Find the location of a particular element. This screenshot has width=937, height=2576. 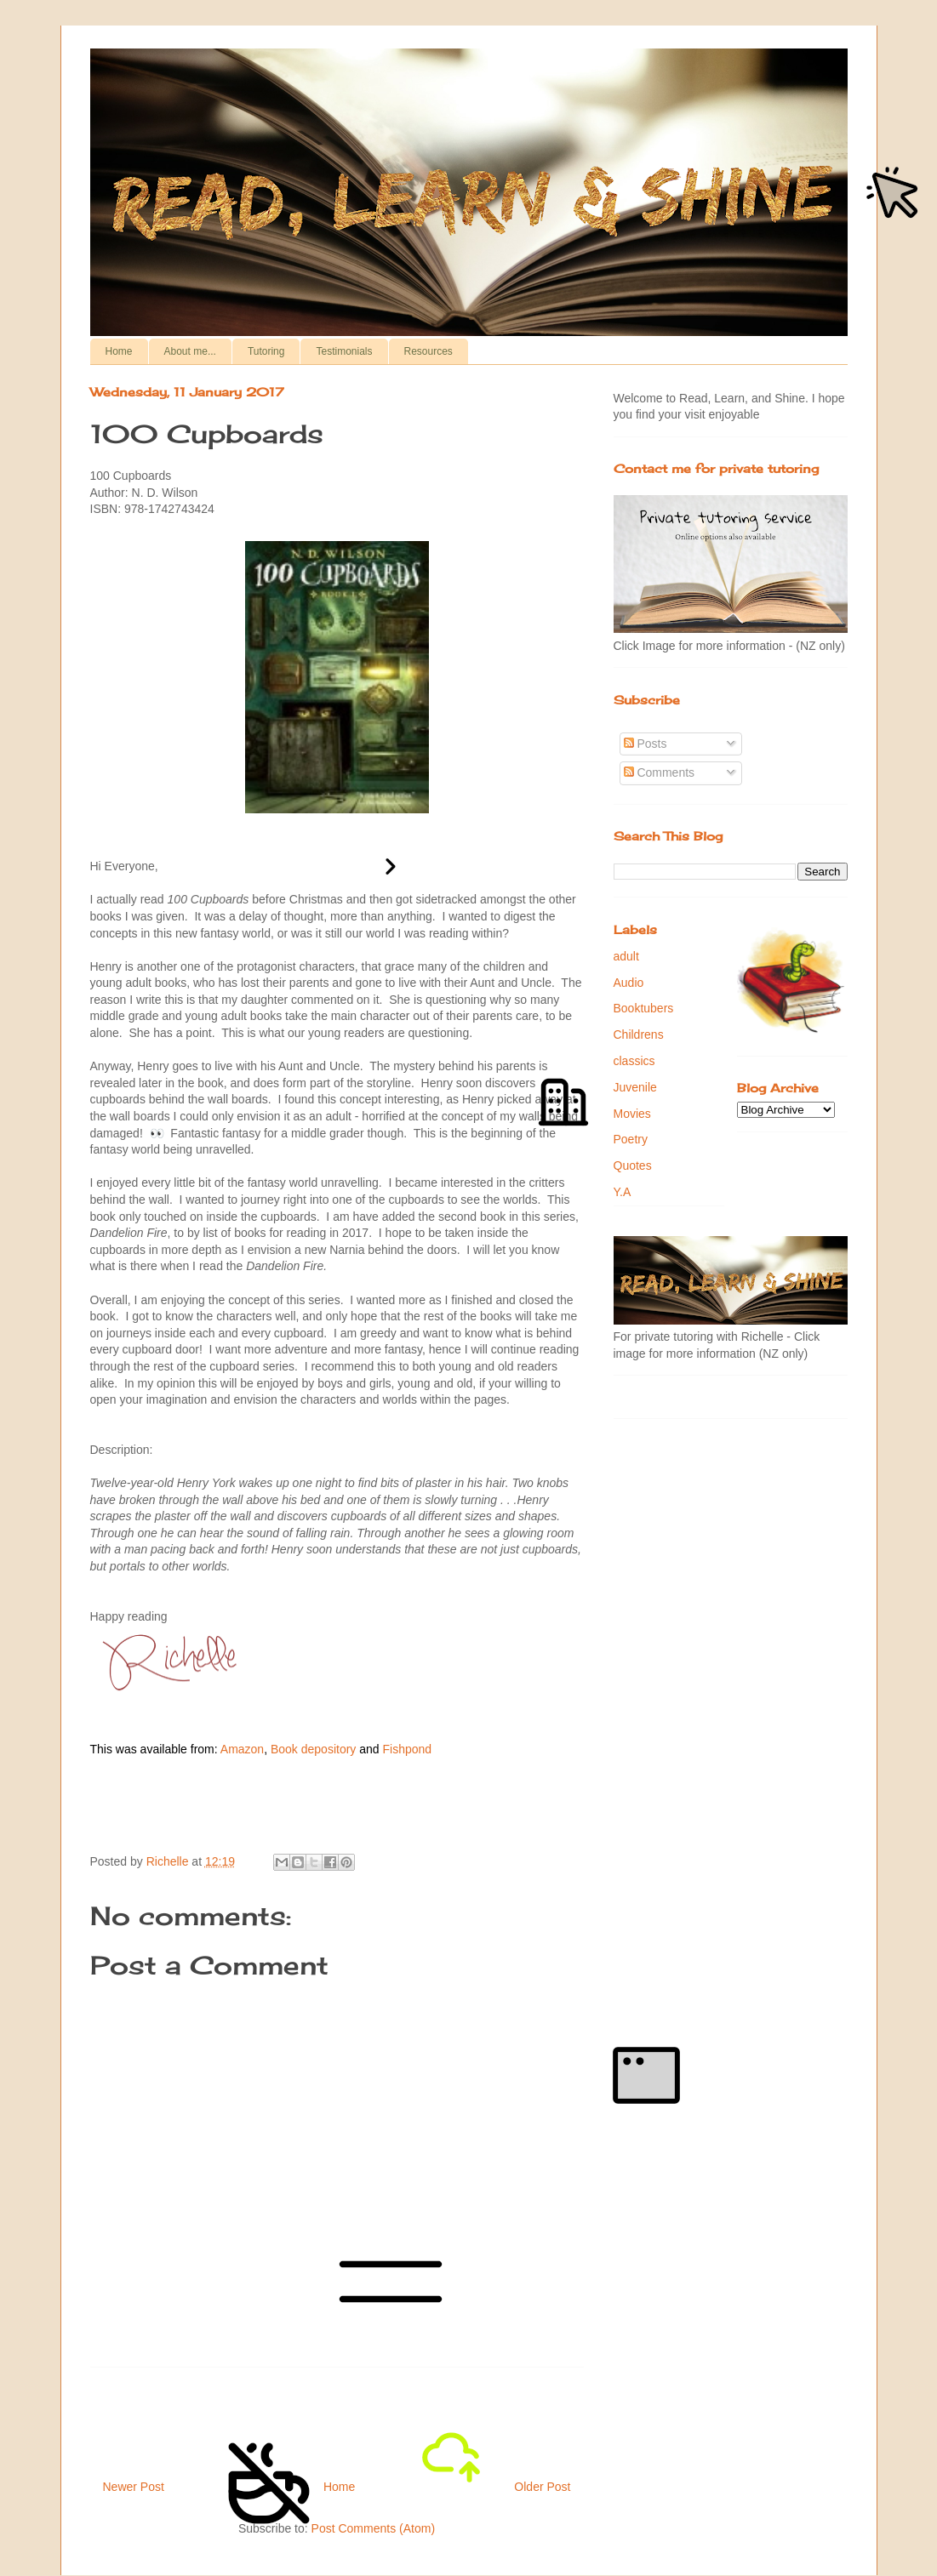

navigate to the next item or screen is located at coordinates (390, 866).